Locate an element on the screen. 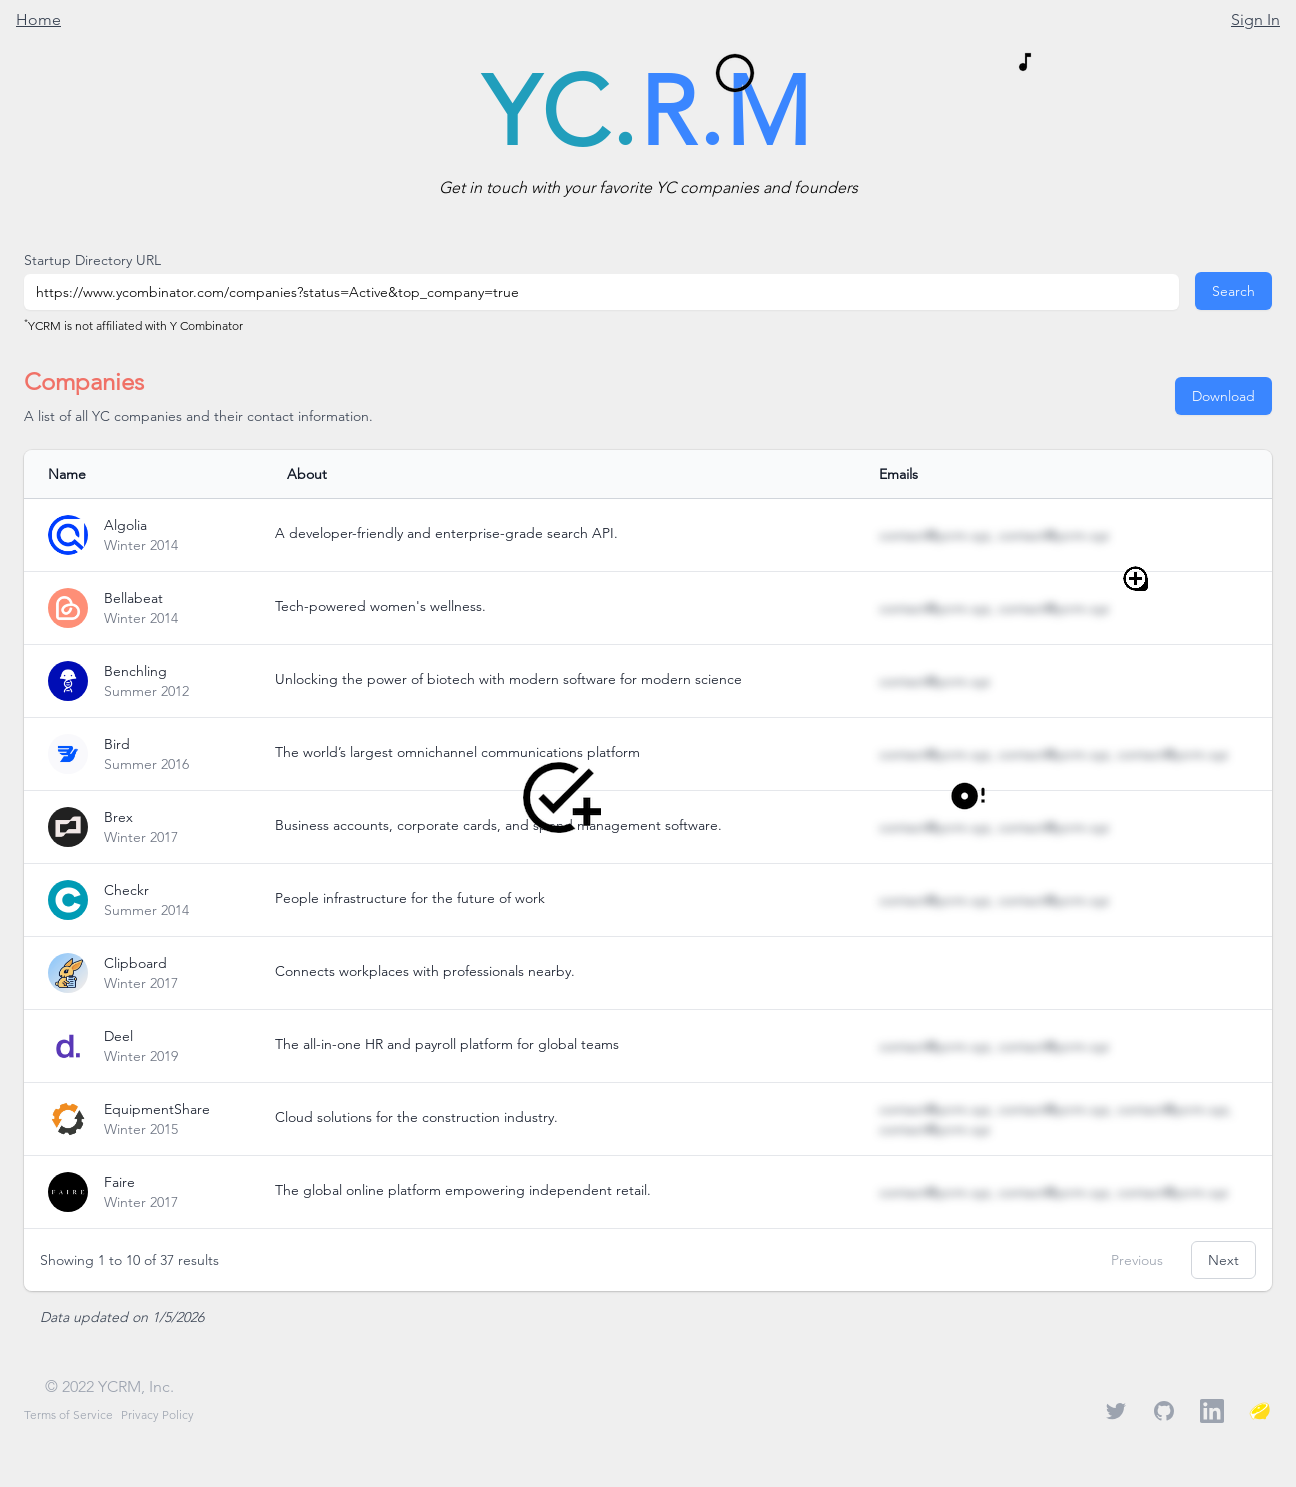 The image size is (1296, 1487). add a new task to your list is located at coordinates (558, 797).